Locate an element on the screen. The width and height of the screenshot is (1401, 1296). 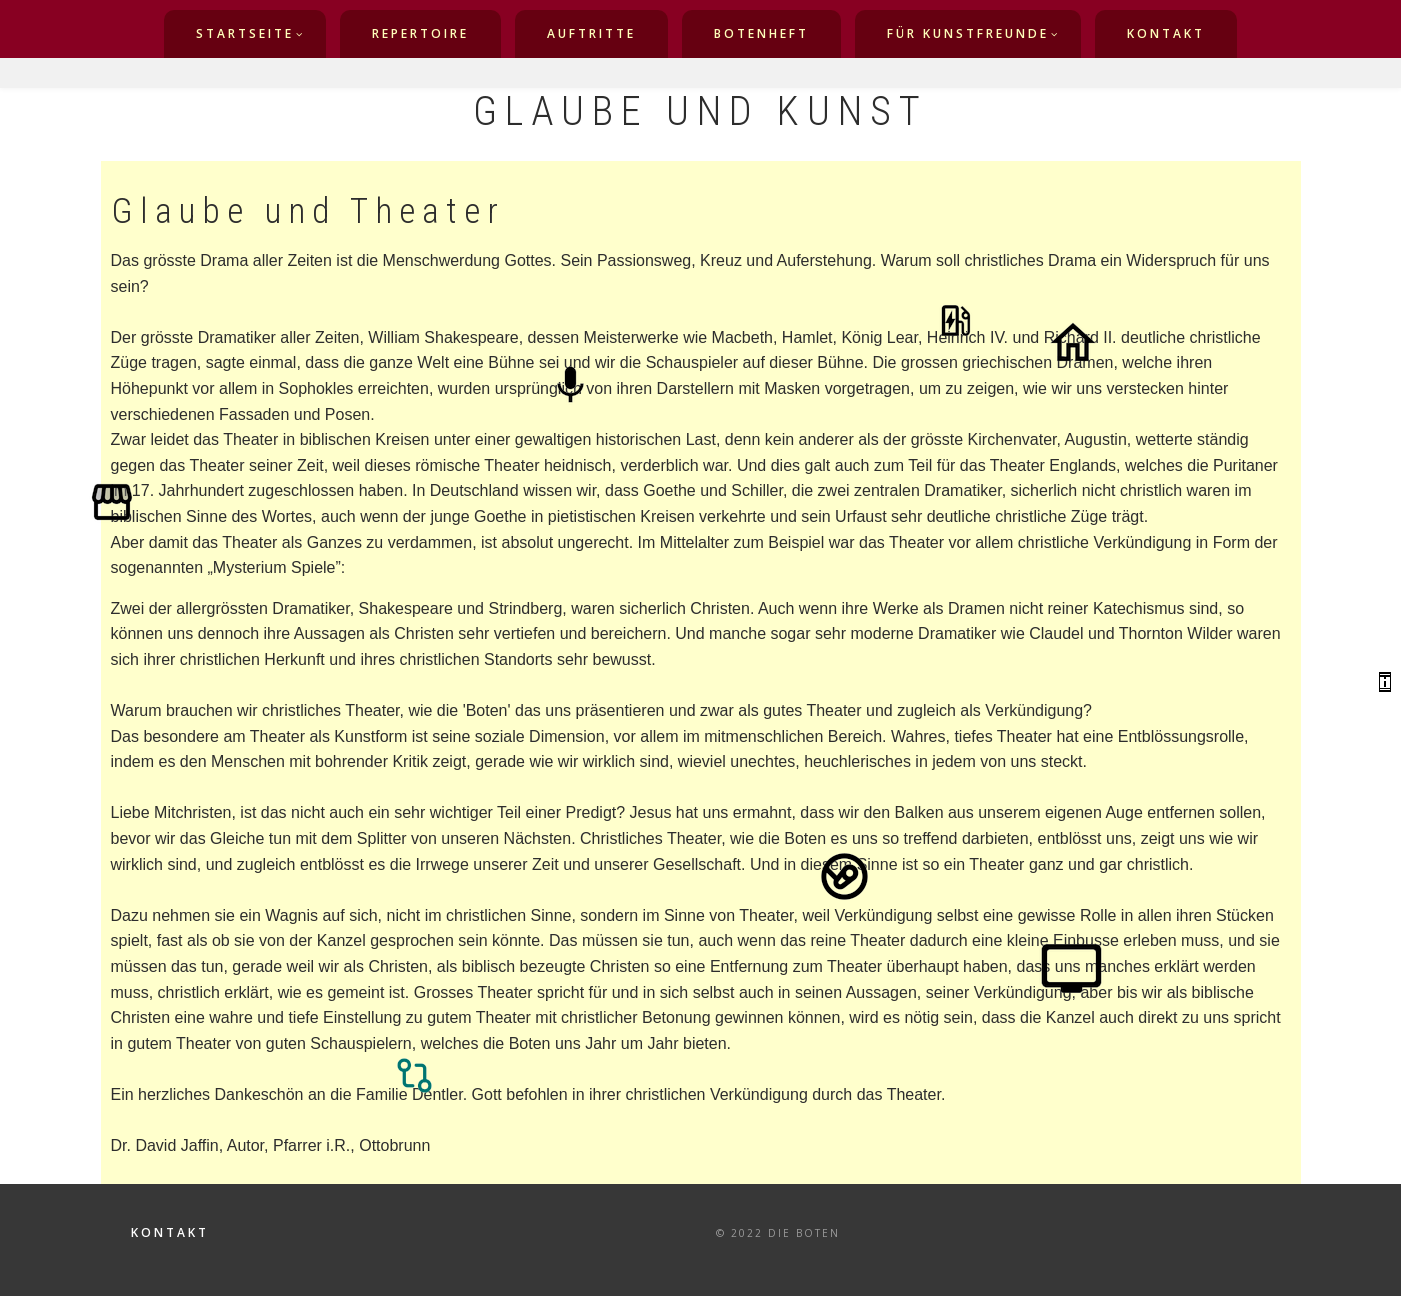
compare branches or commits in a repository is located at coordinates (414, 1075).